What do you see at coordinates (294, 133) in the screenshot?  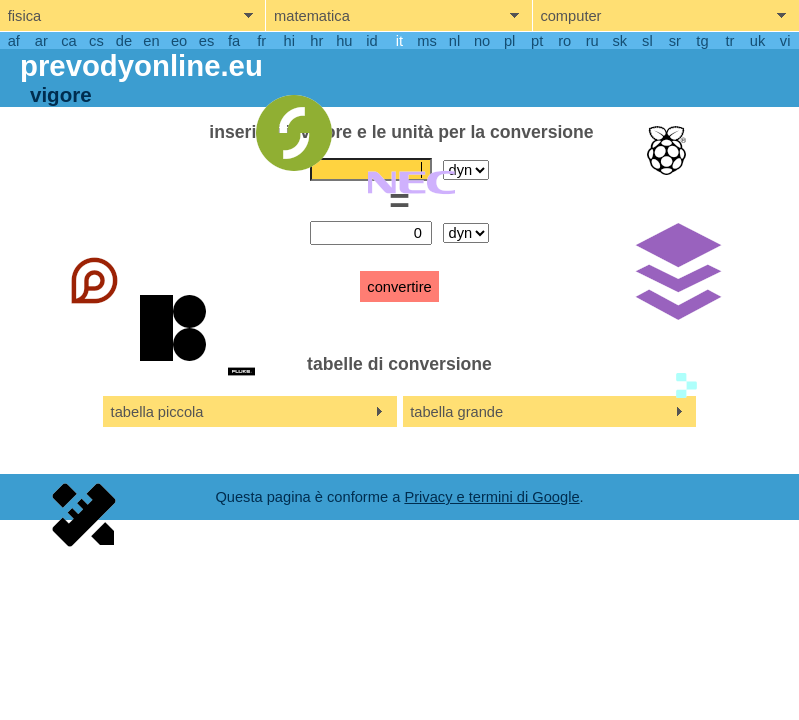 I see `open the Starling Bank app` at bounding box center [294, 133].